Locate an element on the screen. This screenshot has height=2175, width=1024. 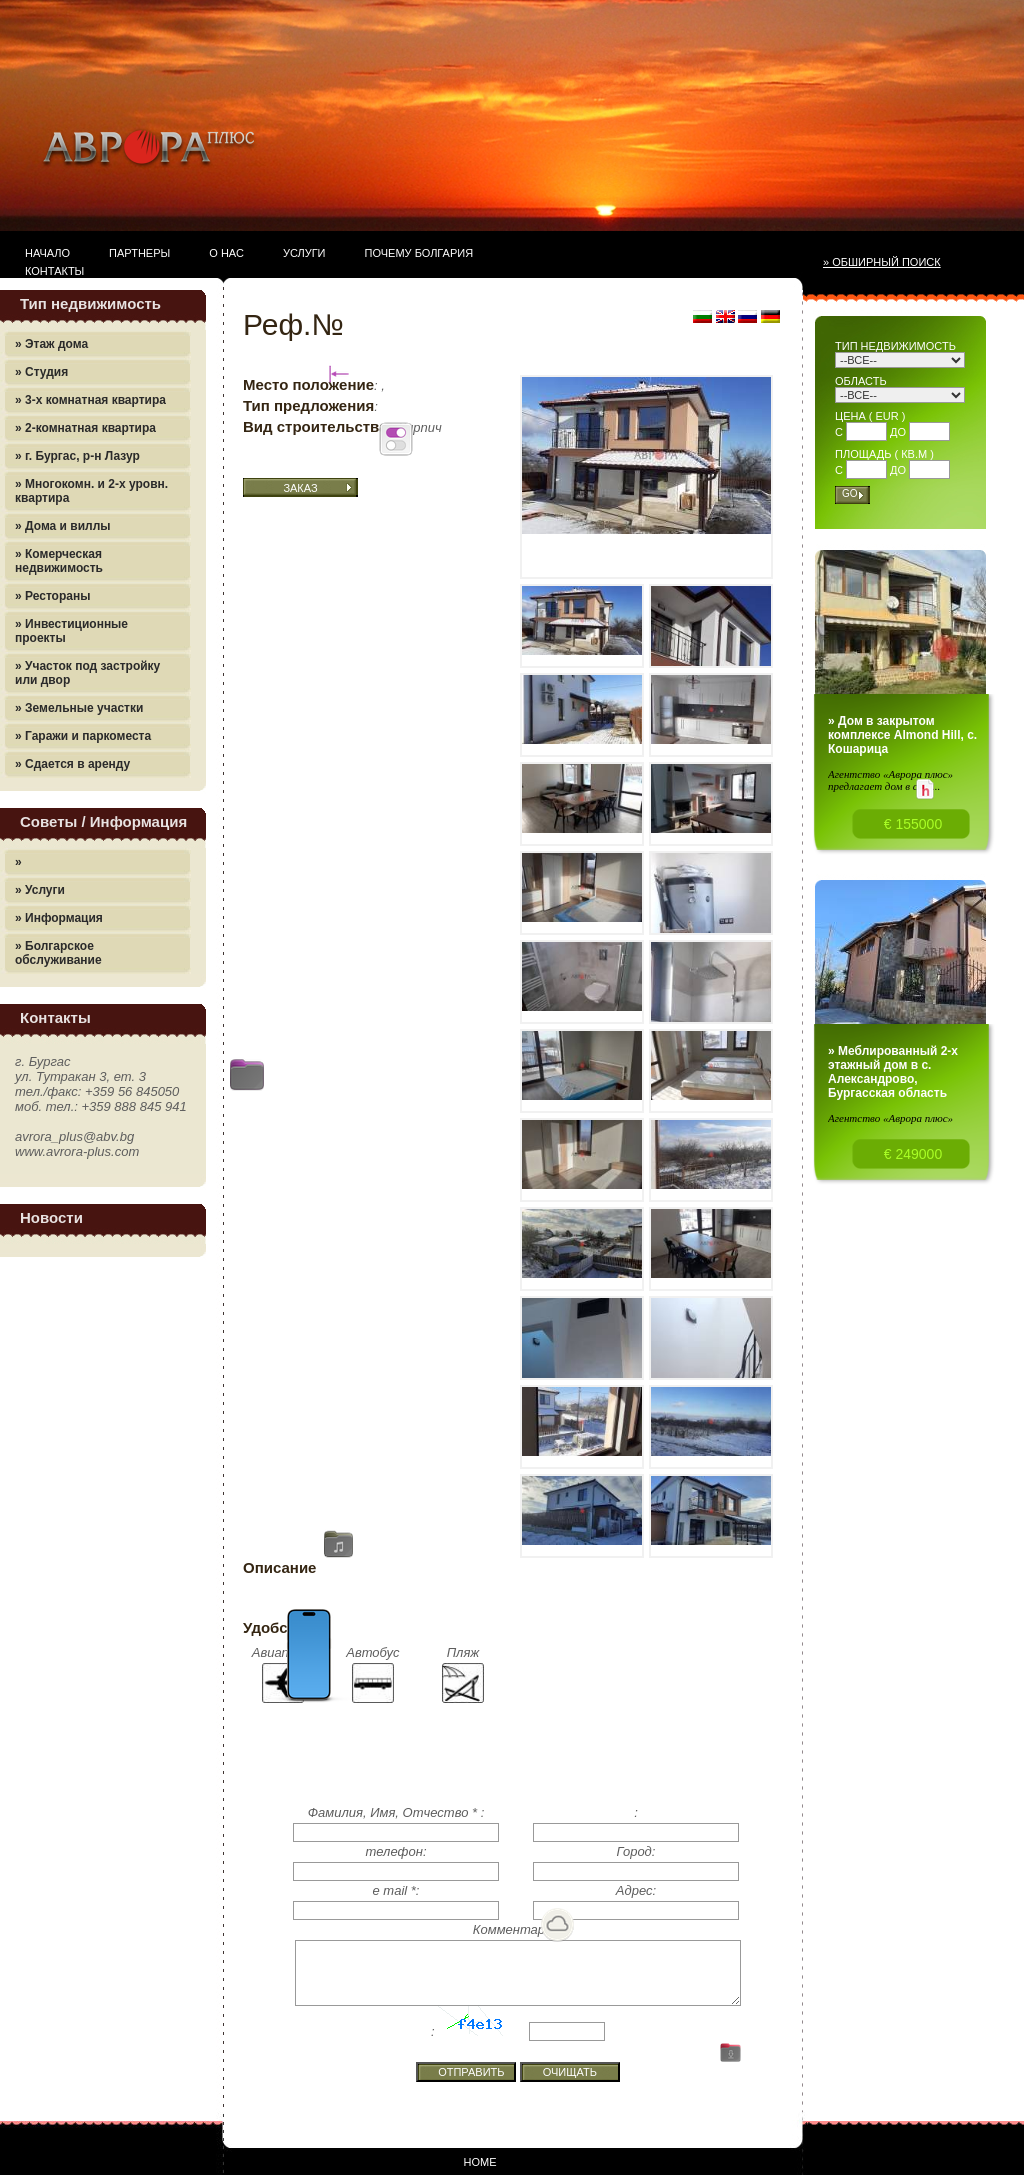
open system tweaks or settings customization is located at coordinates (396, 439).